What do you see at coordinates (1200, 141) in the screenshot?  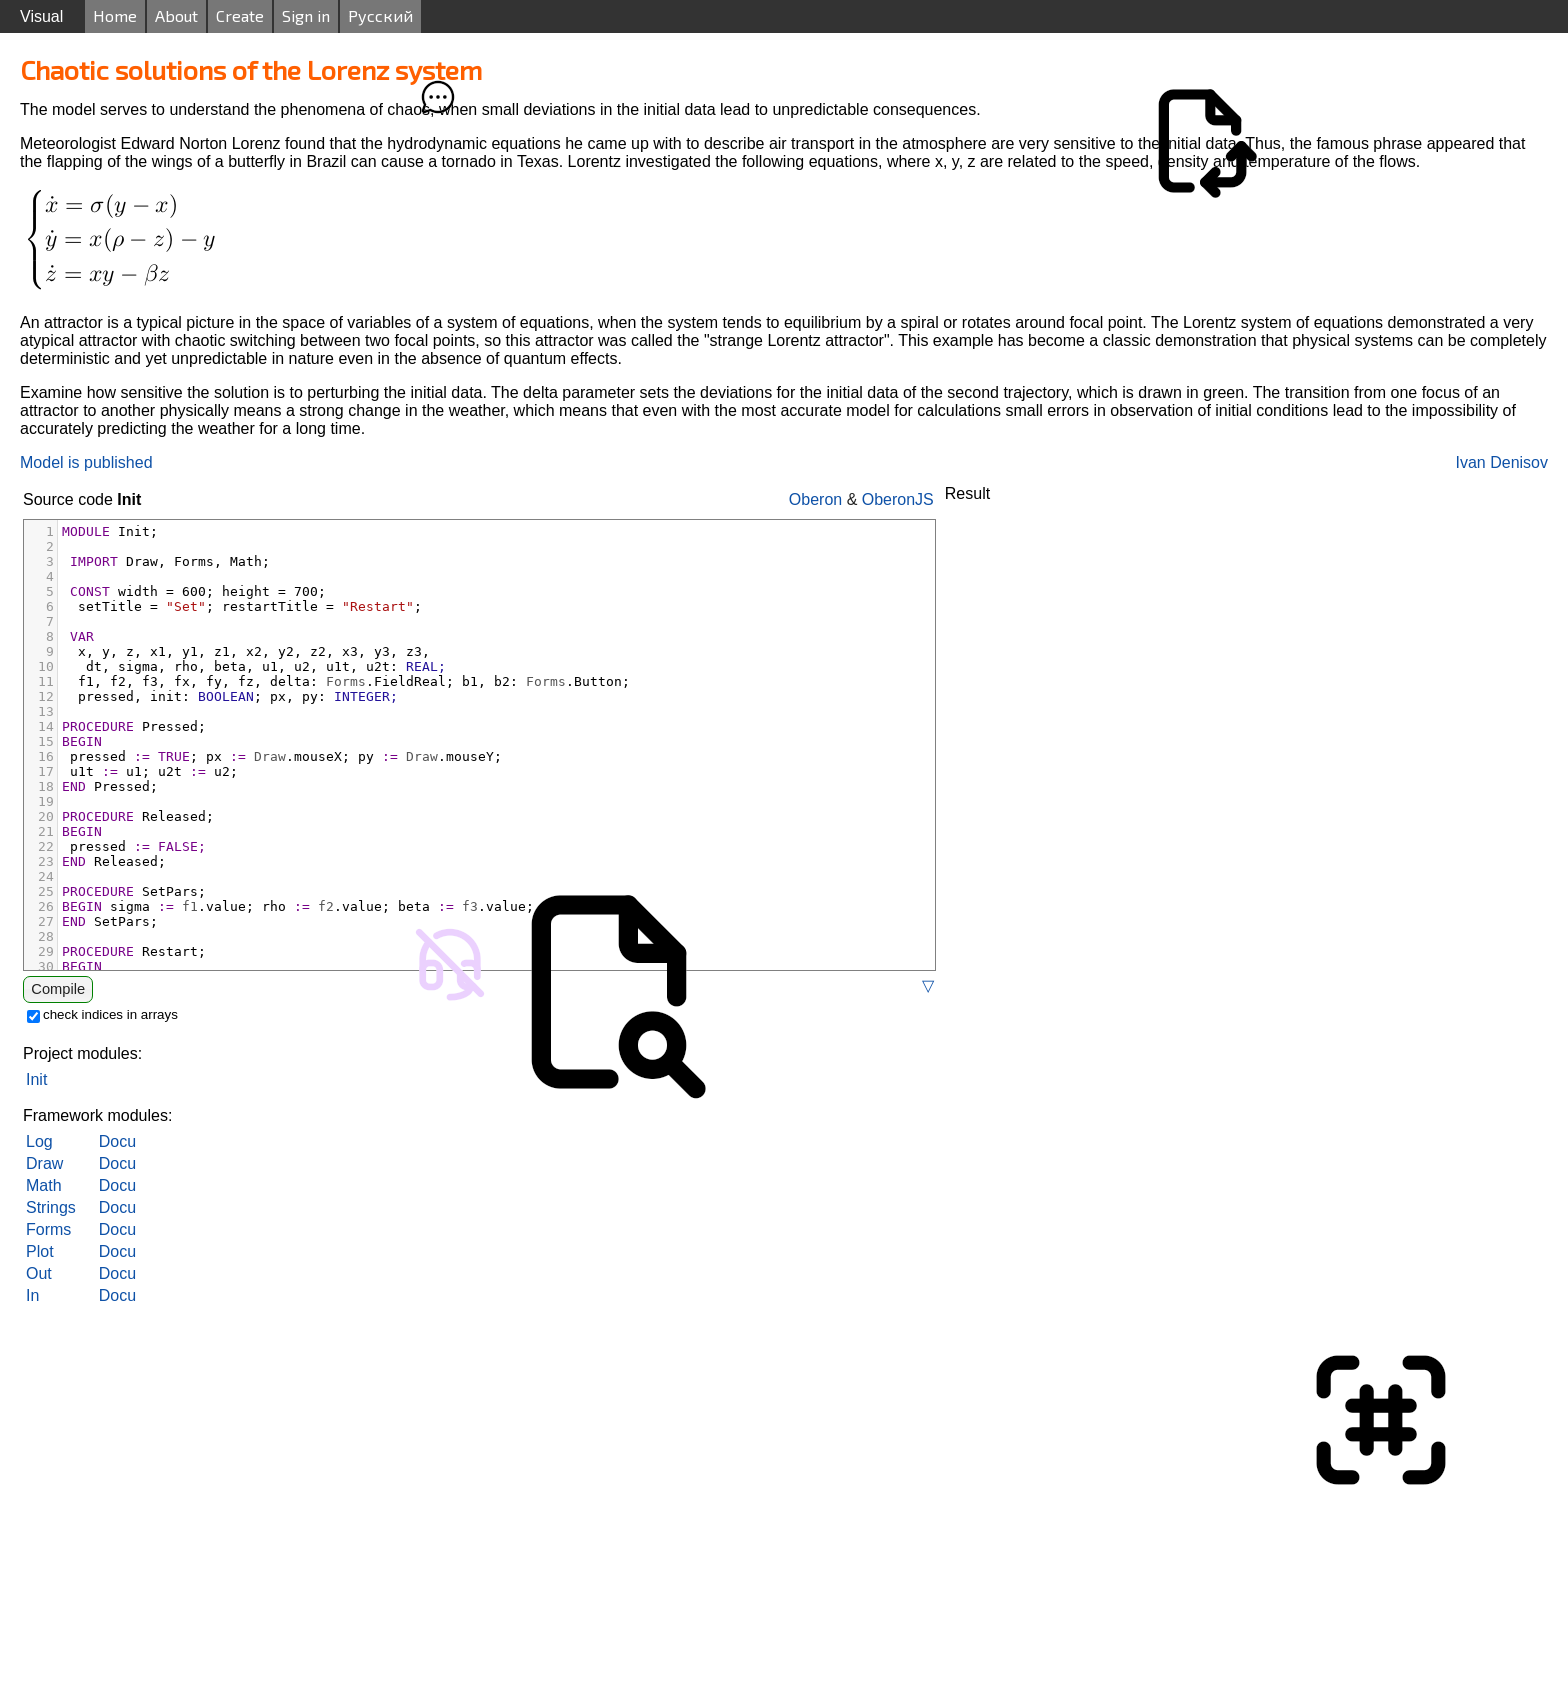 I see `change document orientation between portrait and landscape` at bounding box center [1200, 141].